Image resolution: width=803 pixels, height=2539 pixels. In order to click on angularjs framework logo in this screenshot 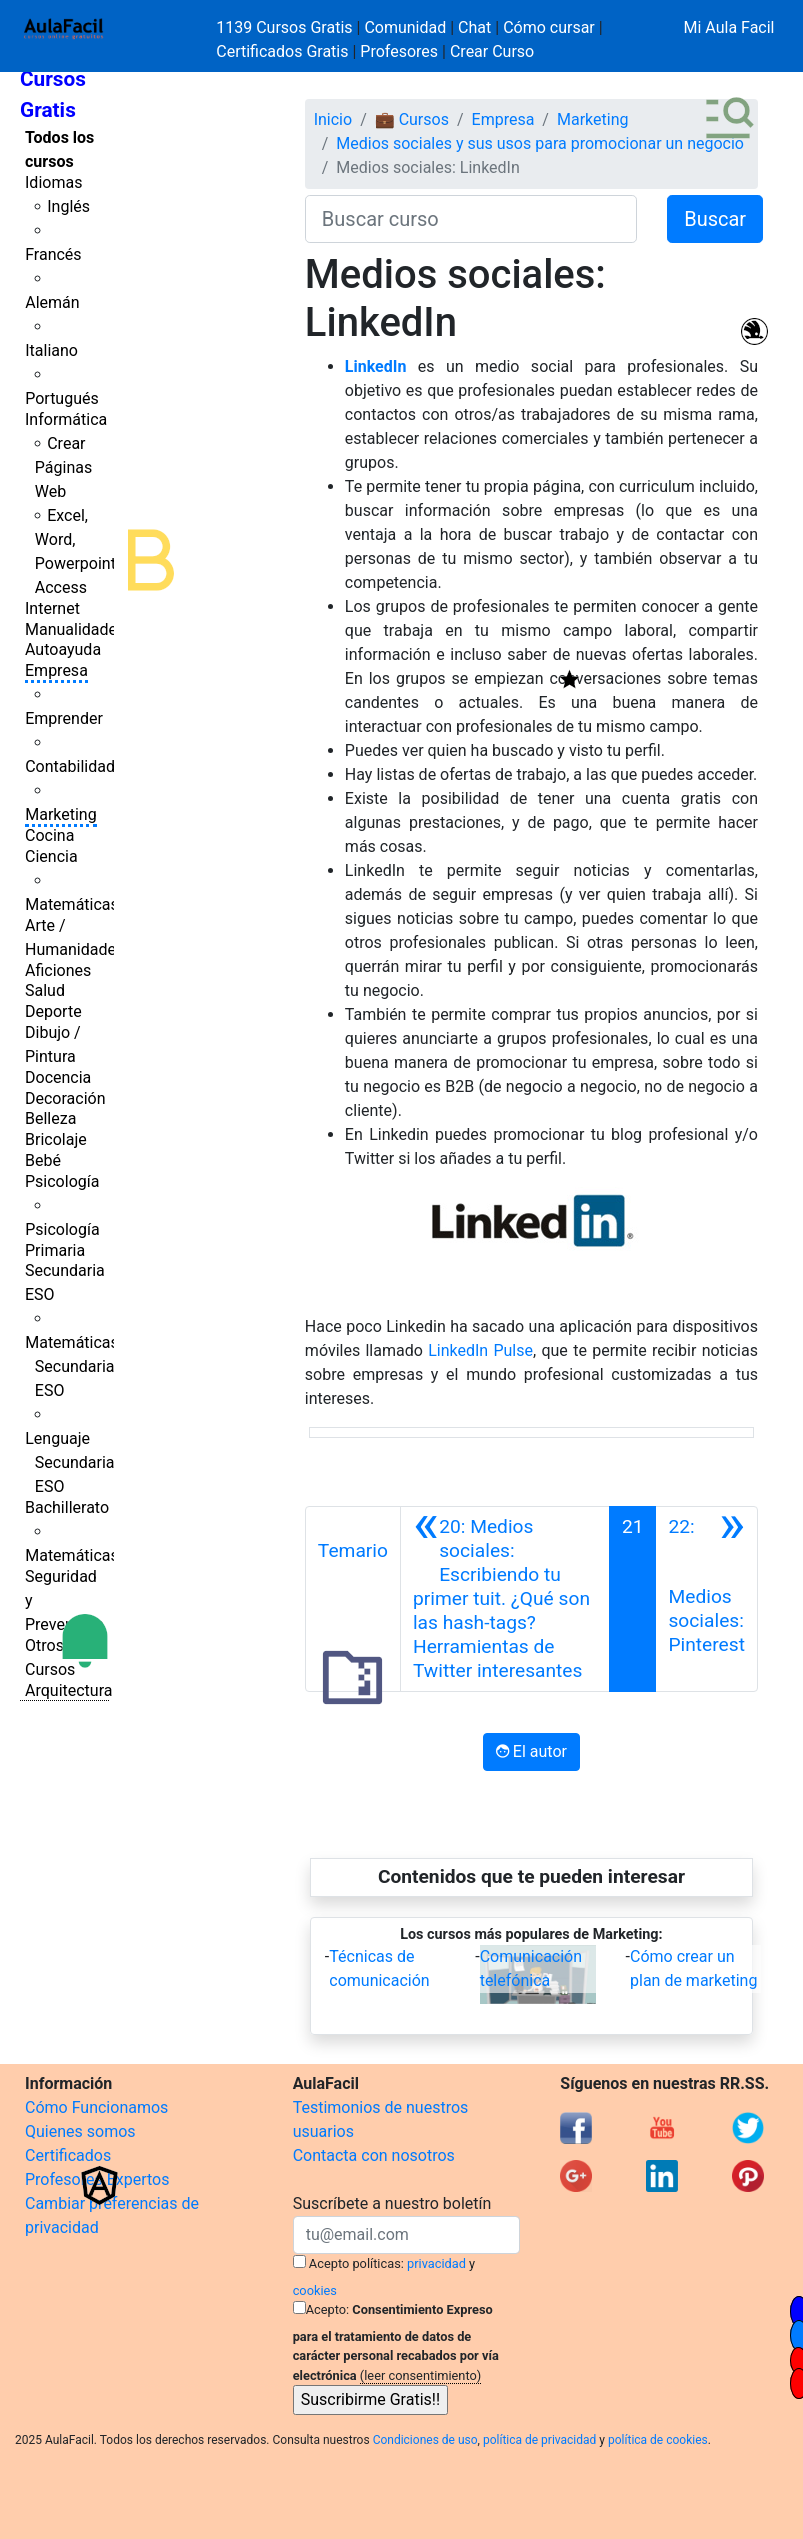, I will do `click(99, 2185)`.